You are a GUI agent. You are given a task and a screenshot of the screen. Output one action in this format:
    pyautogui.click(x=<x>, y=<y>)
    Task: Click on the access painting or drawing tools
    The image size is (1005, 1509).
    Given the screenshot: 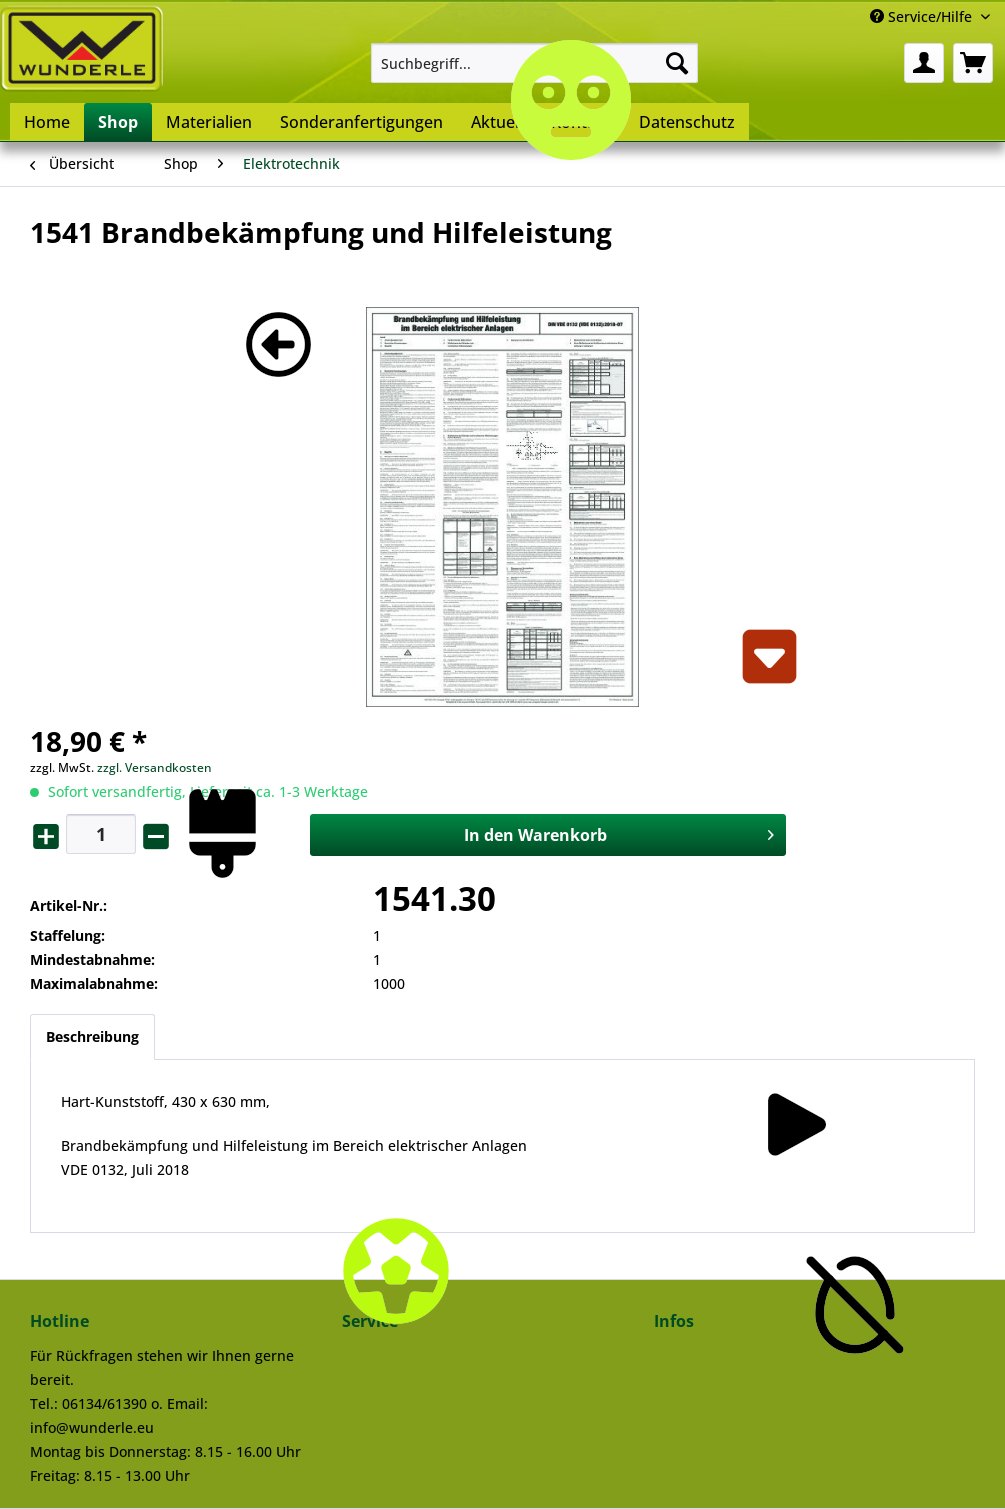 What is the action you would take?
    pyautogui.click(x=222, y=833)
    